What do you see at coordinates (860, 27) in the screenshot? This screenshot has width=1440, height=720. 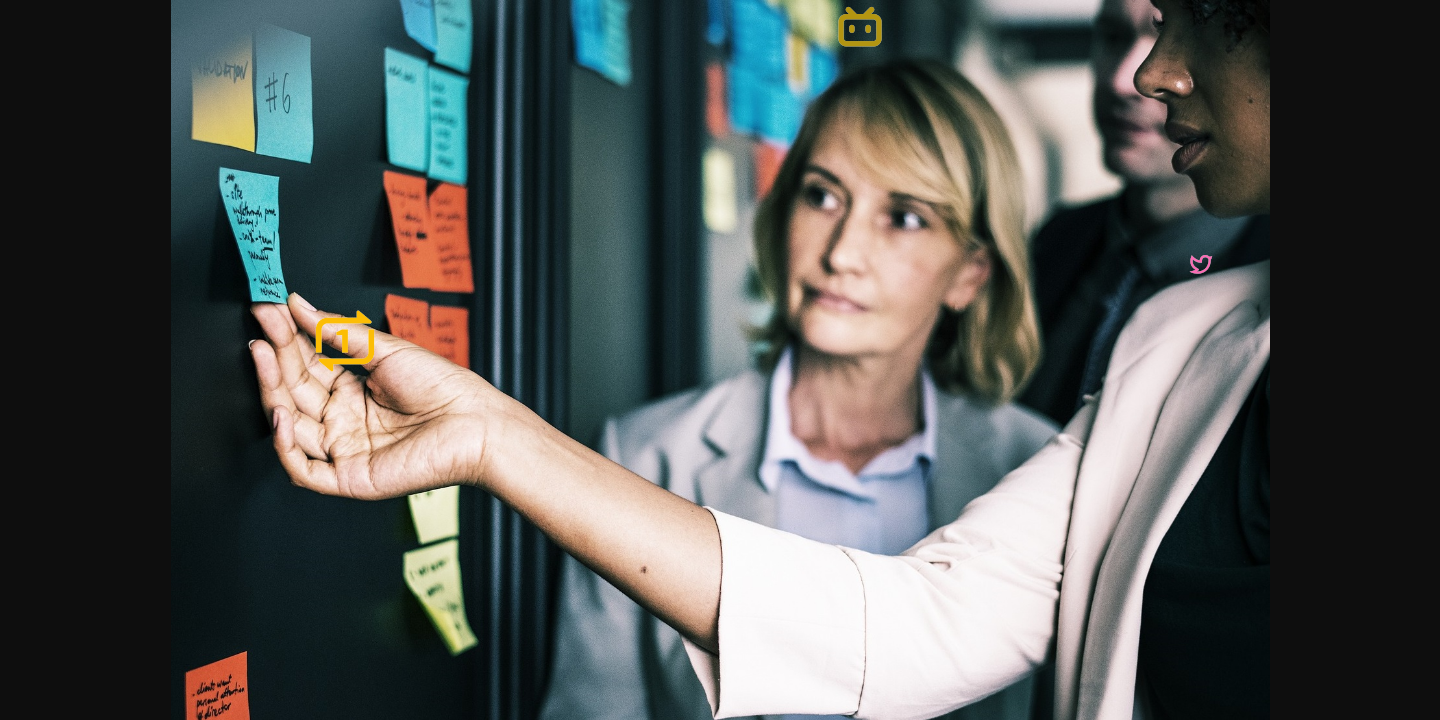 I see `open Bilibili app` at bounding box center [860, 27].